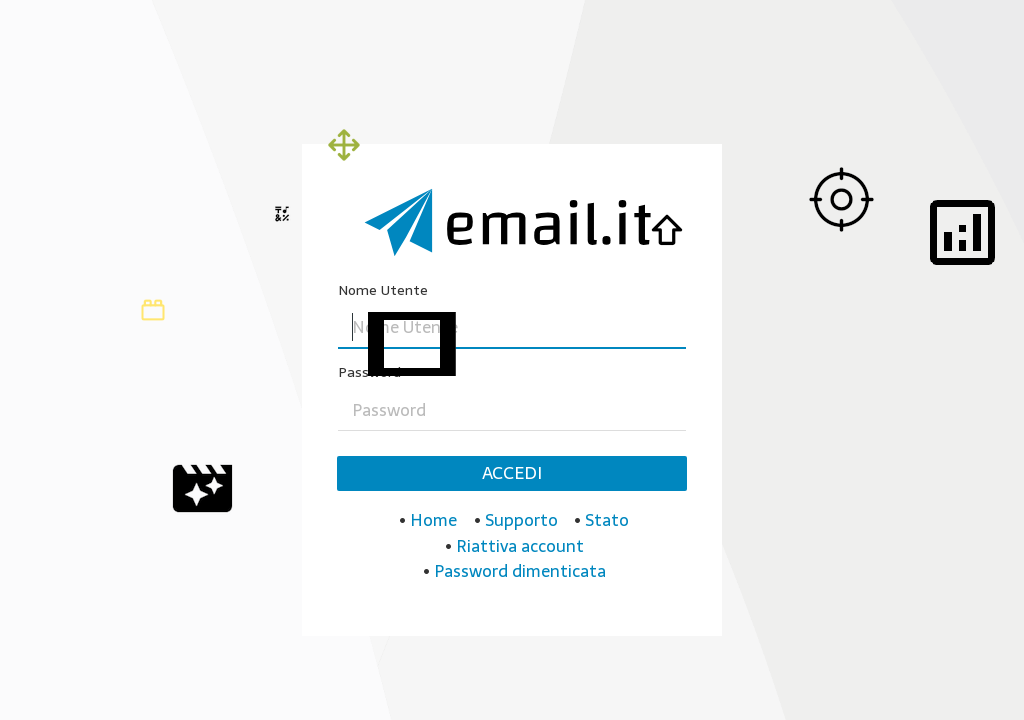 Image resolution: width=1024 pixels, height=720 pixels. What do you see at coordinates (667, 231) in the screenshot?
I see `upload a file or content` at bounding box center [667, 231].